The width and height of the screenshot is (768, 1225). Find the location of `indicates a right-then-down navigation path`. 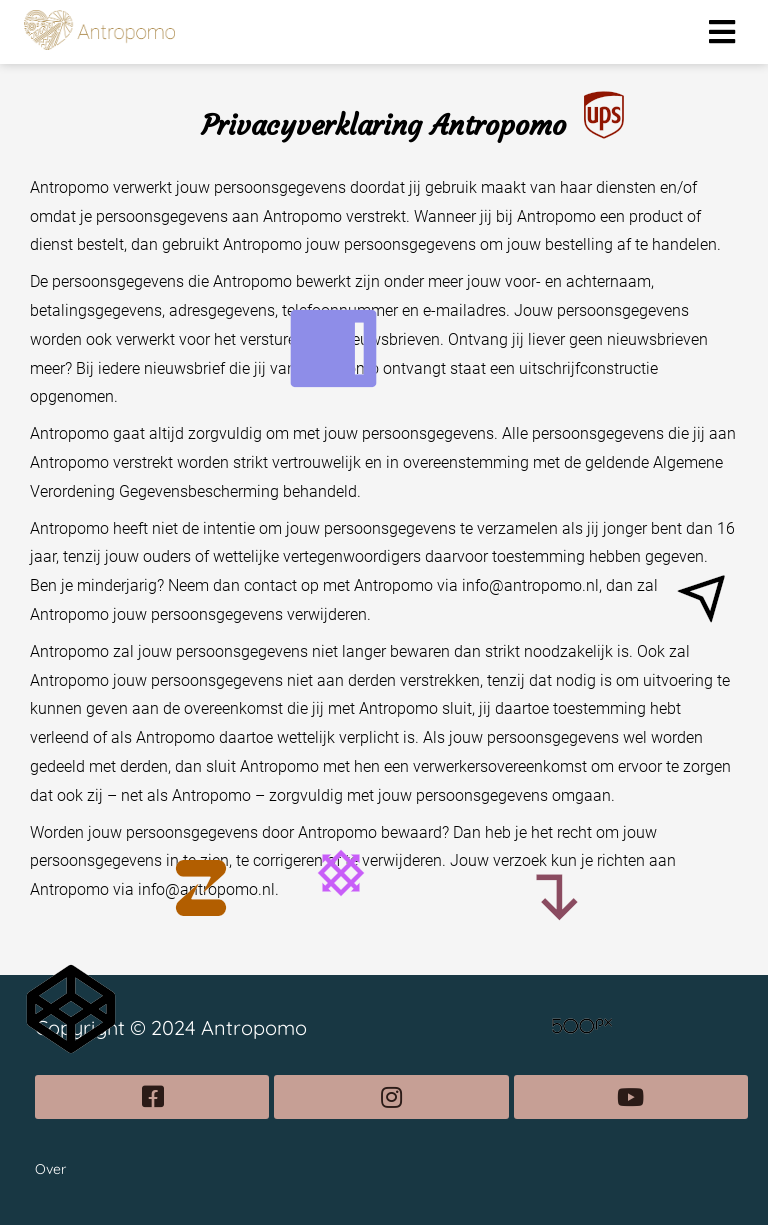

indicates a right-then-down navigation path is located at coordinates (556, 894).